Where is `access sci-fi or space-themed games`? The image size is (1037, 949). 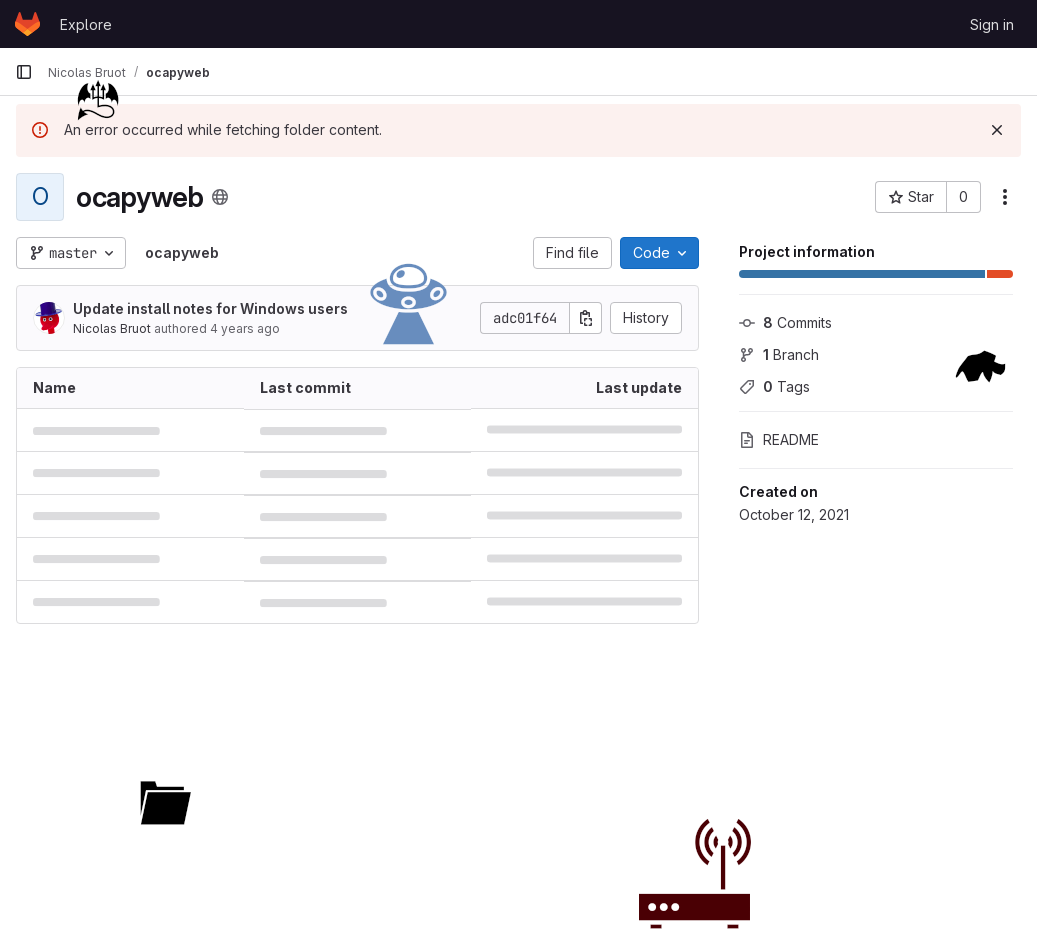 access sci-fi or space-themed games is located at coordinates (408, 304).